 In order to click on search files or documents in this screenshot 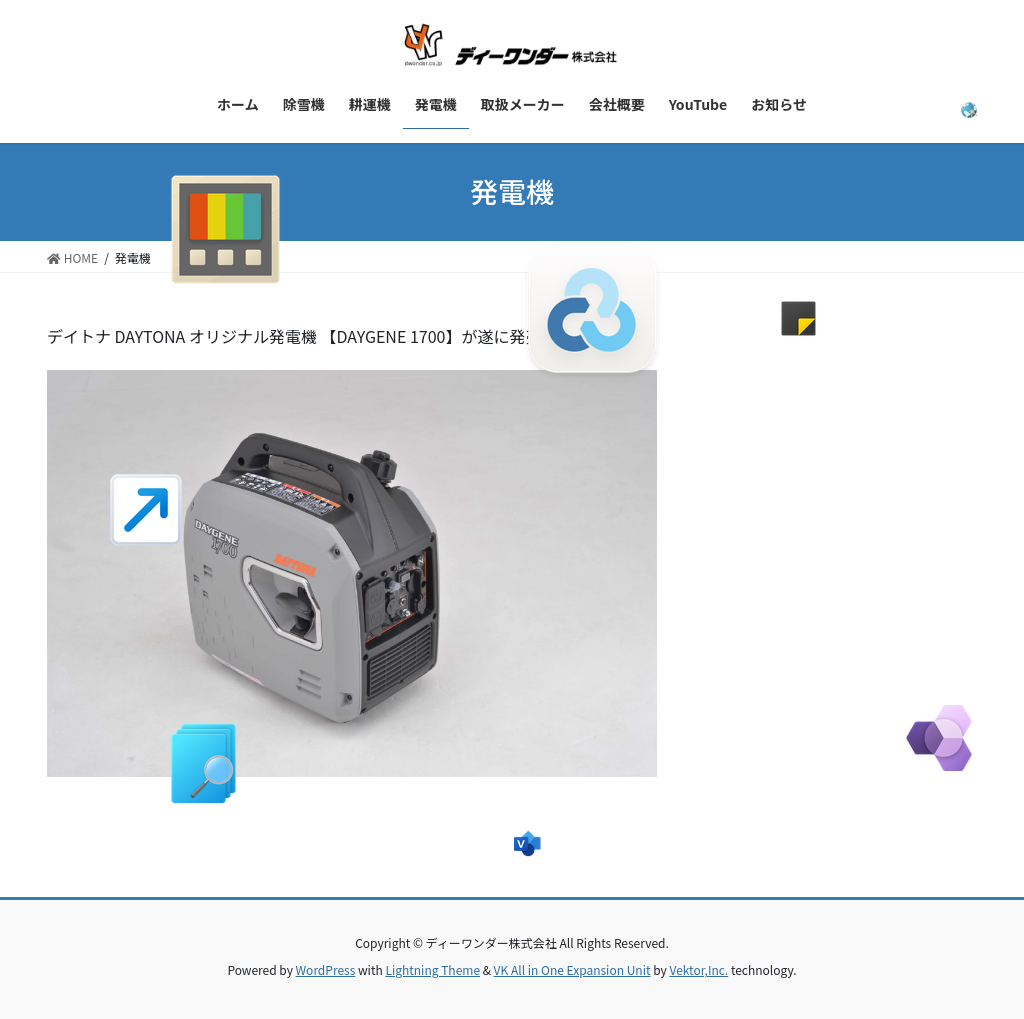, I will do `click(203, 763)`.